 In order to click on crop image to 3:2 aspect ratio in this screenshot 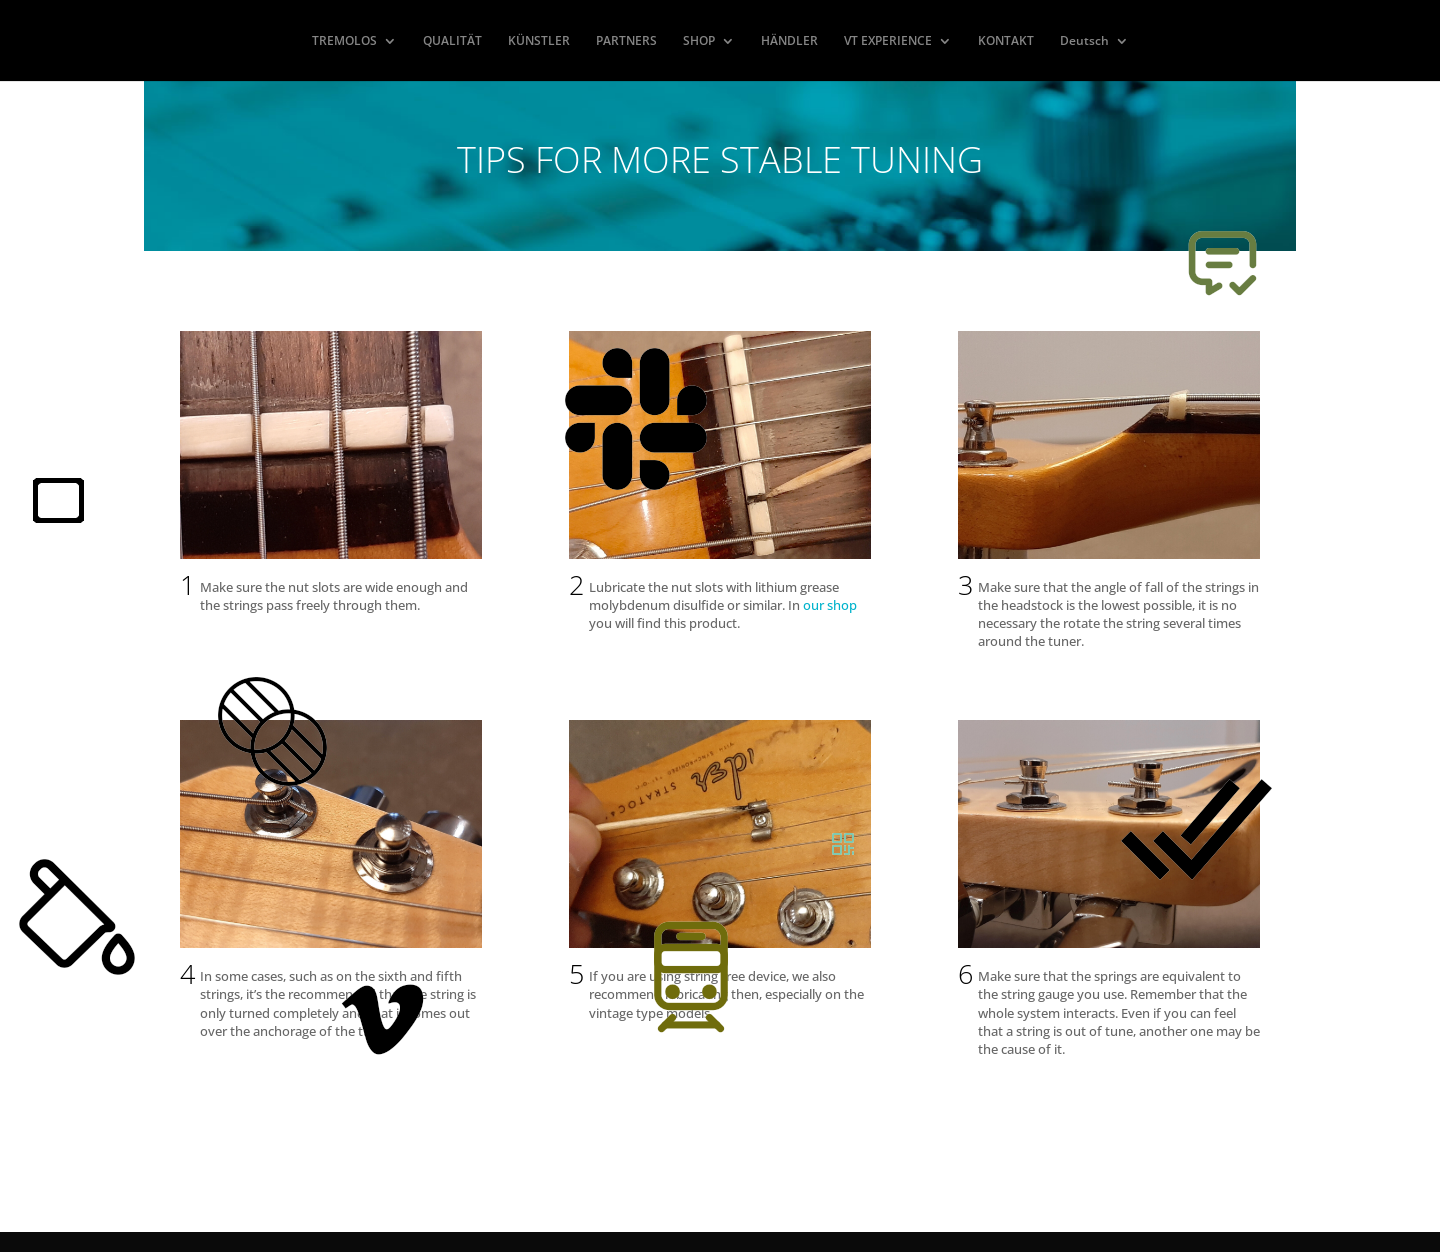, I will do `click(58, 500)`.